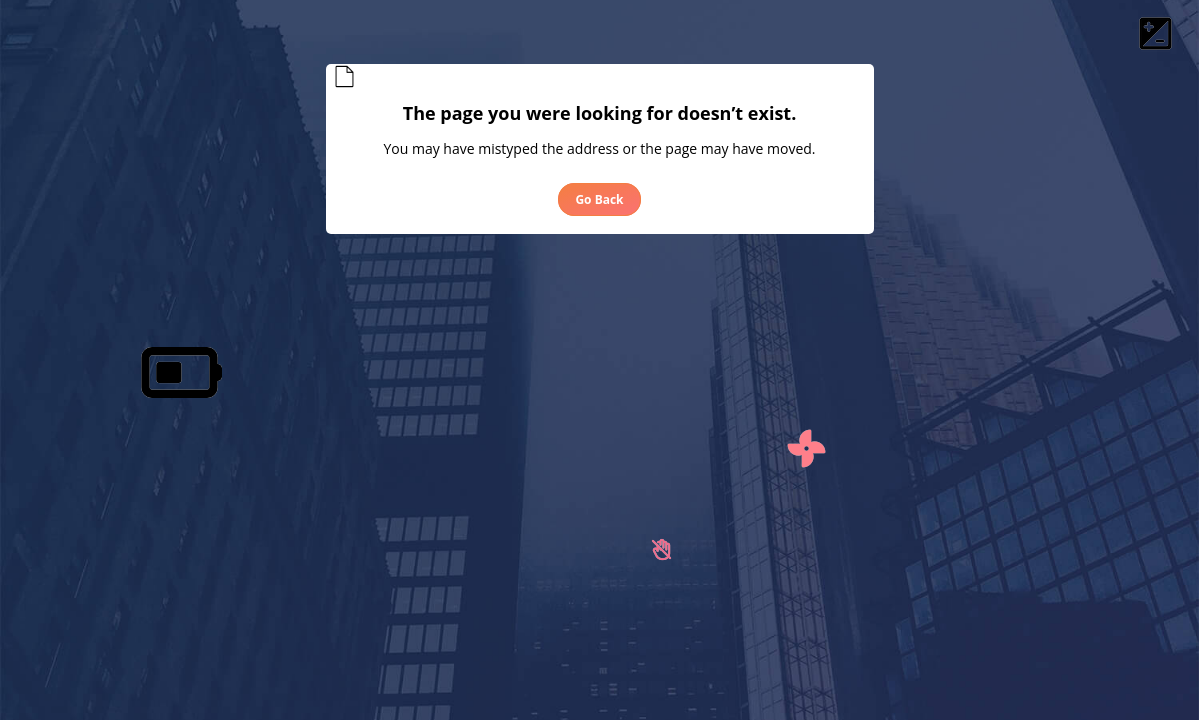 The width and height of the screenshot is (1199, 720). What do you see at coordinates (179, 372) in the screenshot?
I see `indicates battery at 50% charge` at bounding box center [179, 372].